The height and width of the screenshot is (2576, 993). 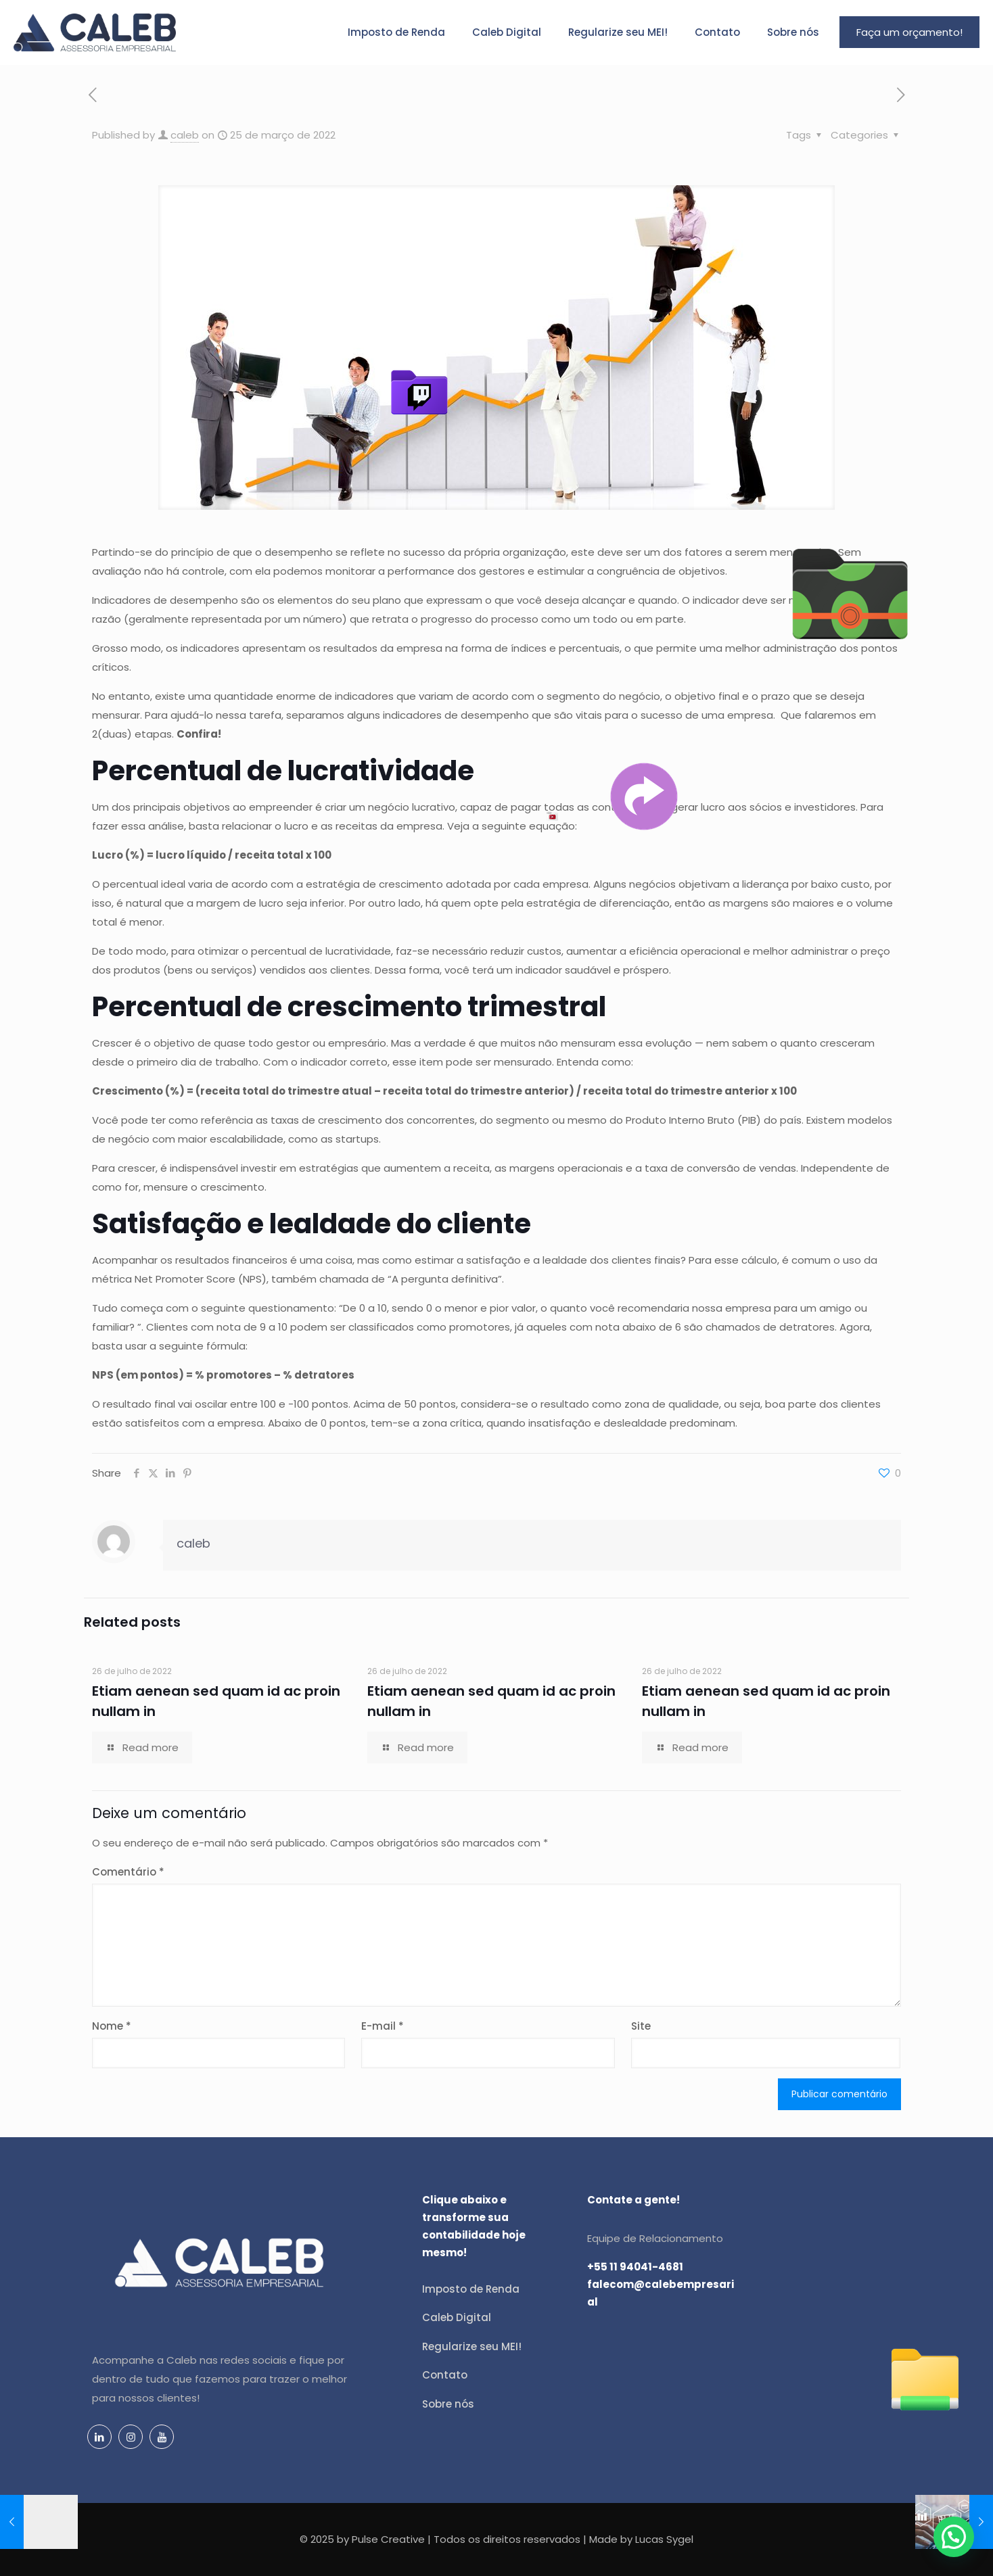 What do you see at coordinates (850, 597) in the screenshot?
I see `open folder containing pokémon dusk ball themed content` at bounding box center [850, 597].